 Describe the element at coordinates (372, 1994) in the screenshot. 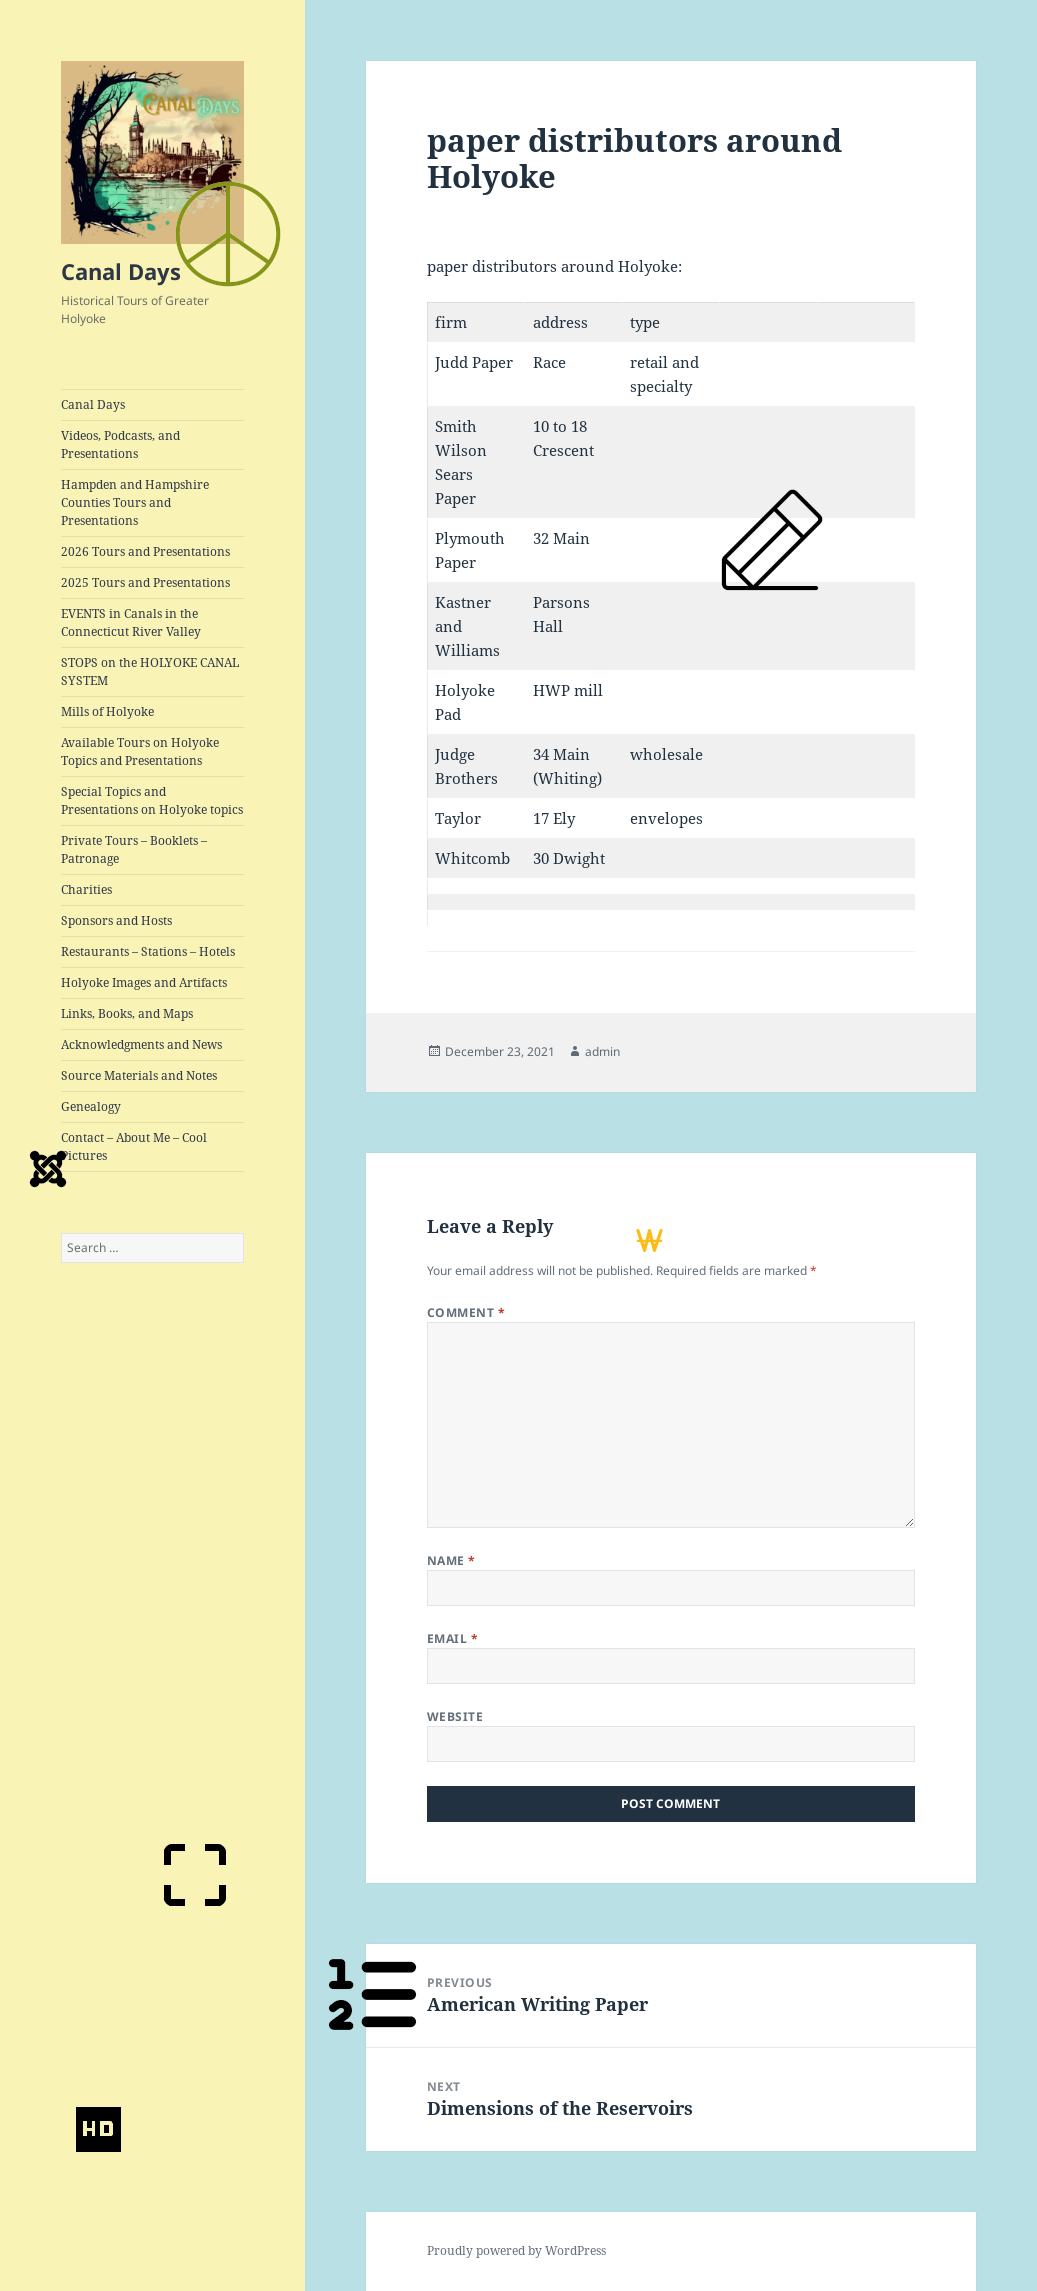

I see `create a numbered list` at that location.